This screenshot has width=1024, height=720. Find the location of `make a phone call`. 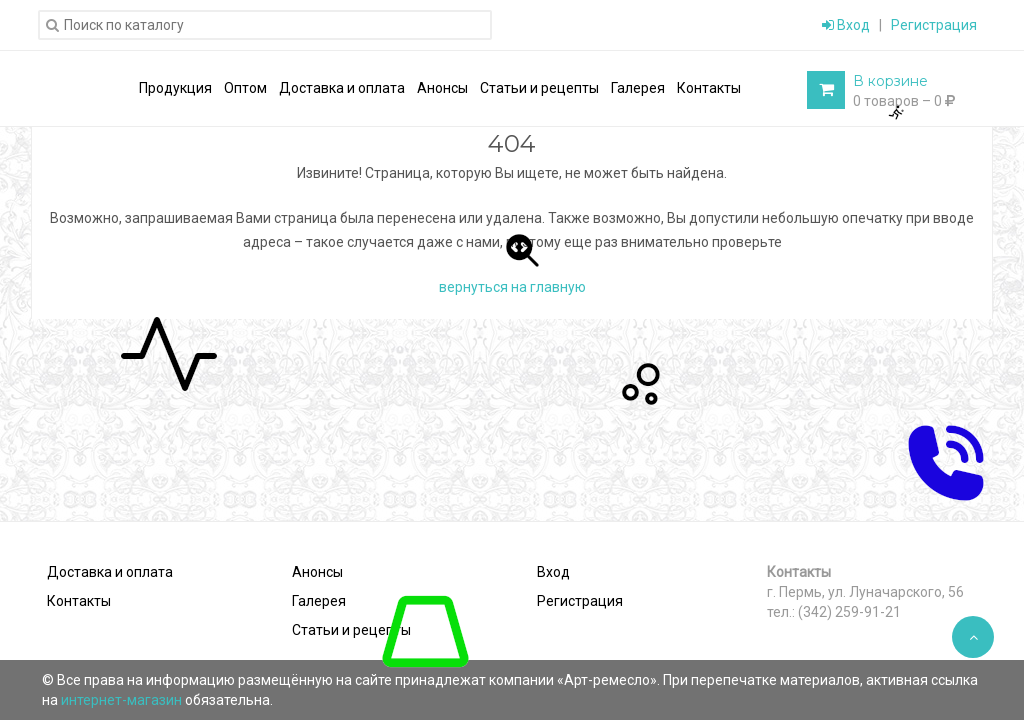

make a phone call is located at coordinates (946, 463).